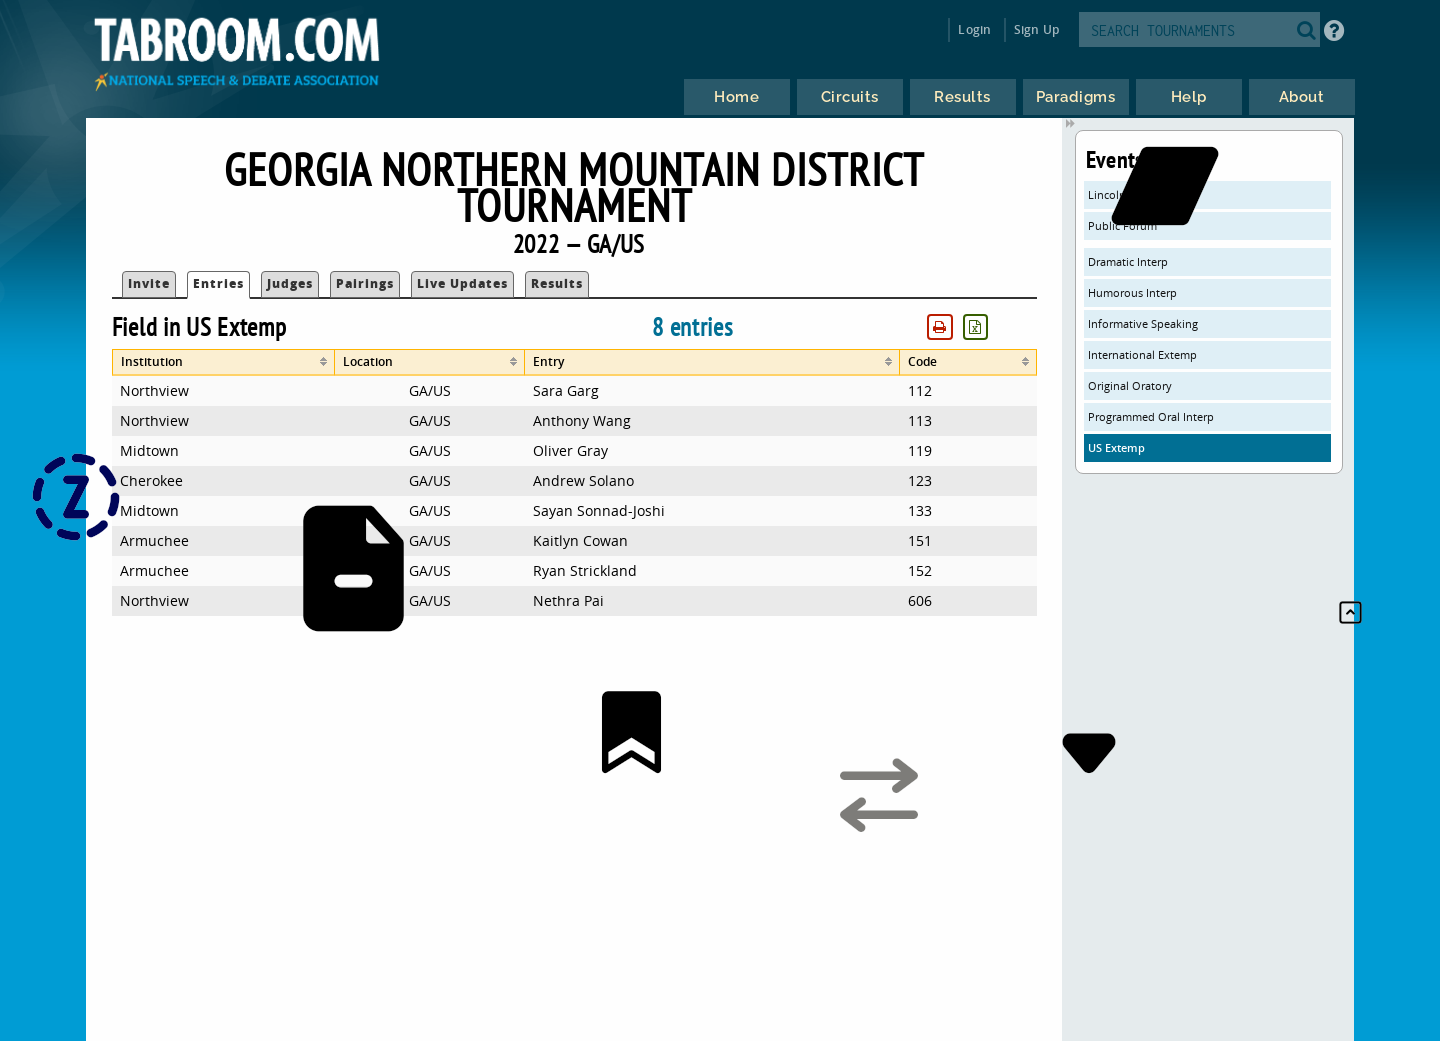 This screenshot has width=1440, height=1041. I want to click on save this item for later, so click(631, 730).